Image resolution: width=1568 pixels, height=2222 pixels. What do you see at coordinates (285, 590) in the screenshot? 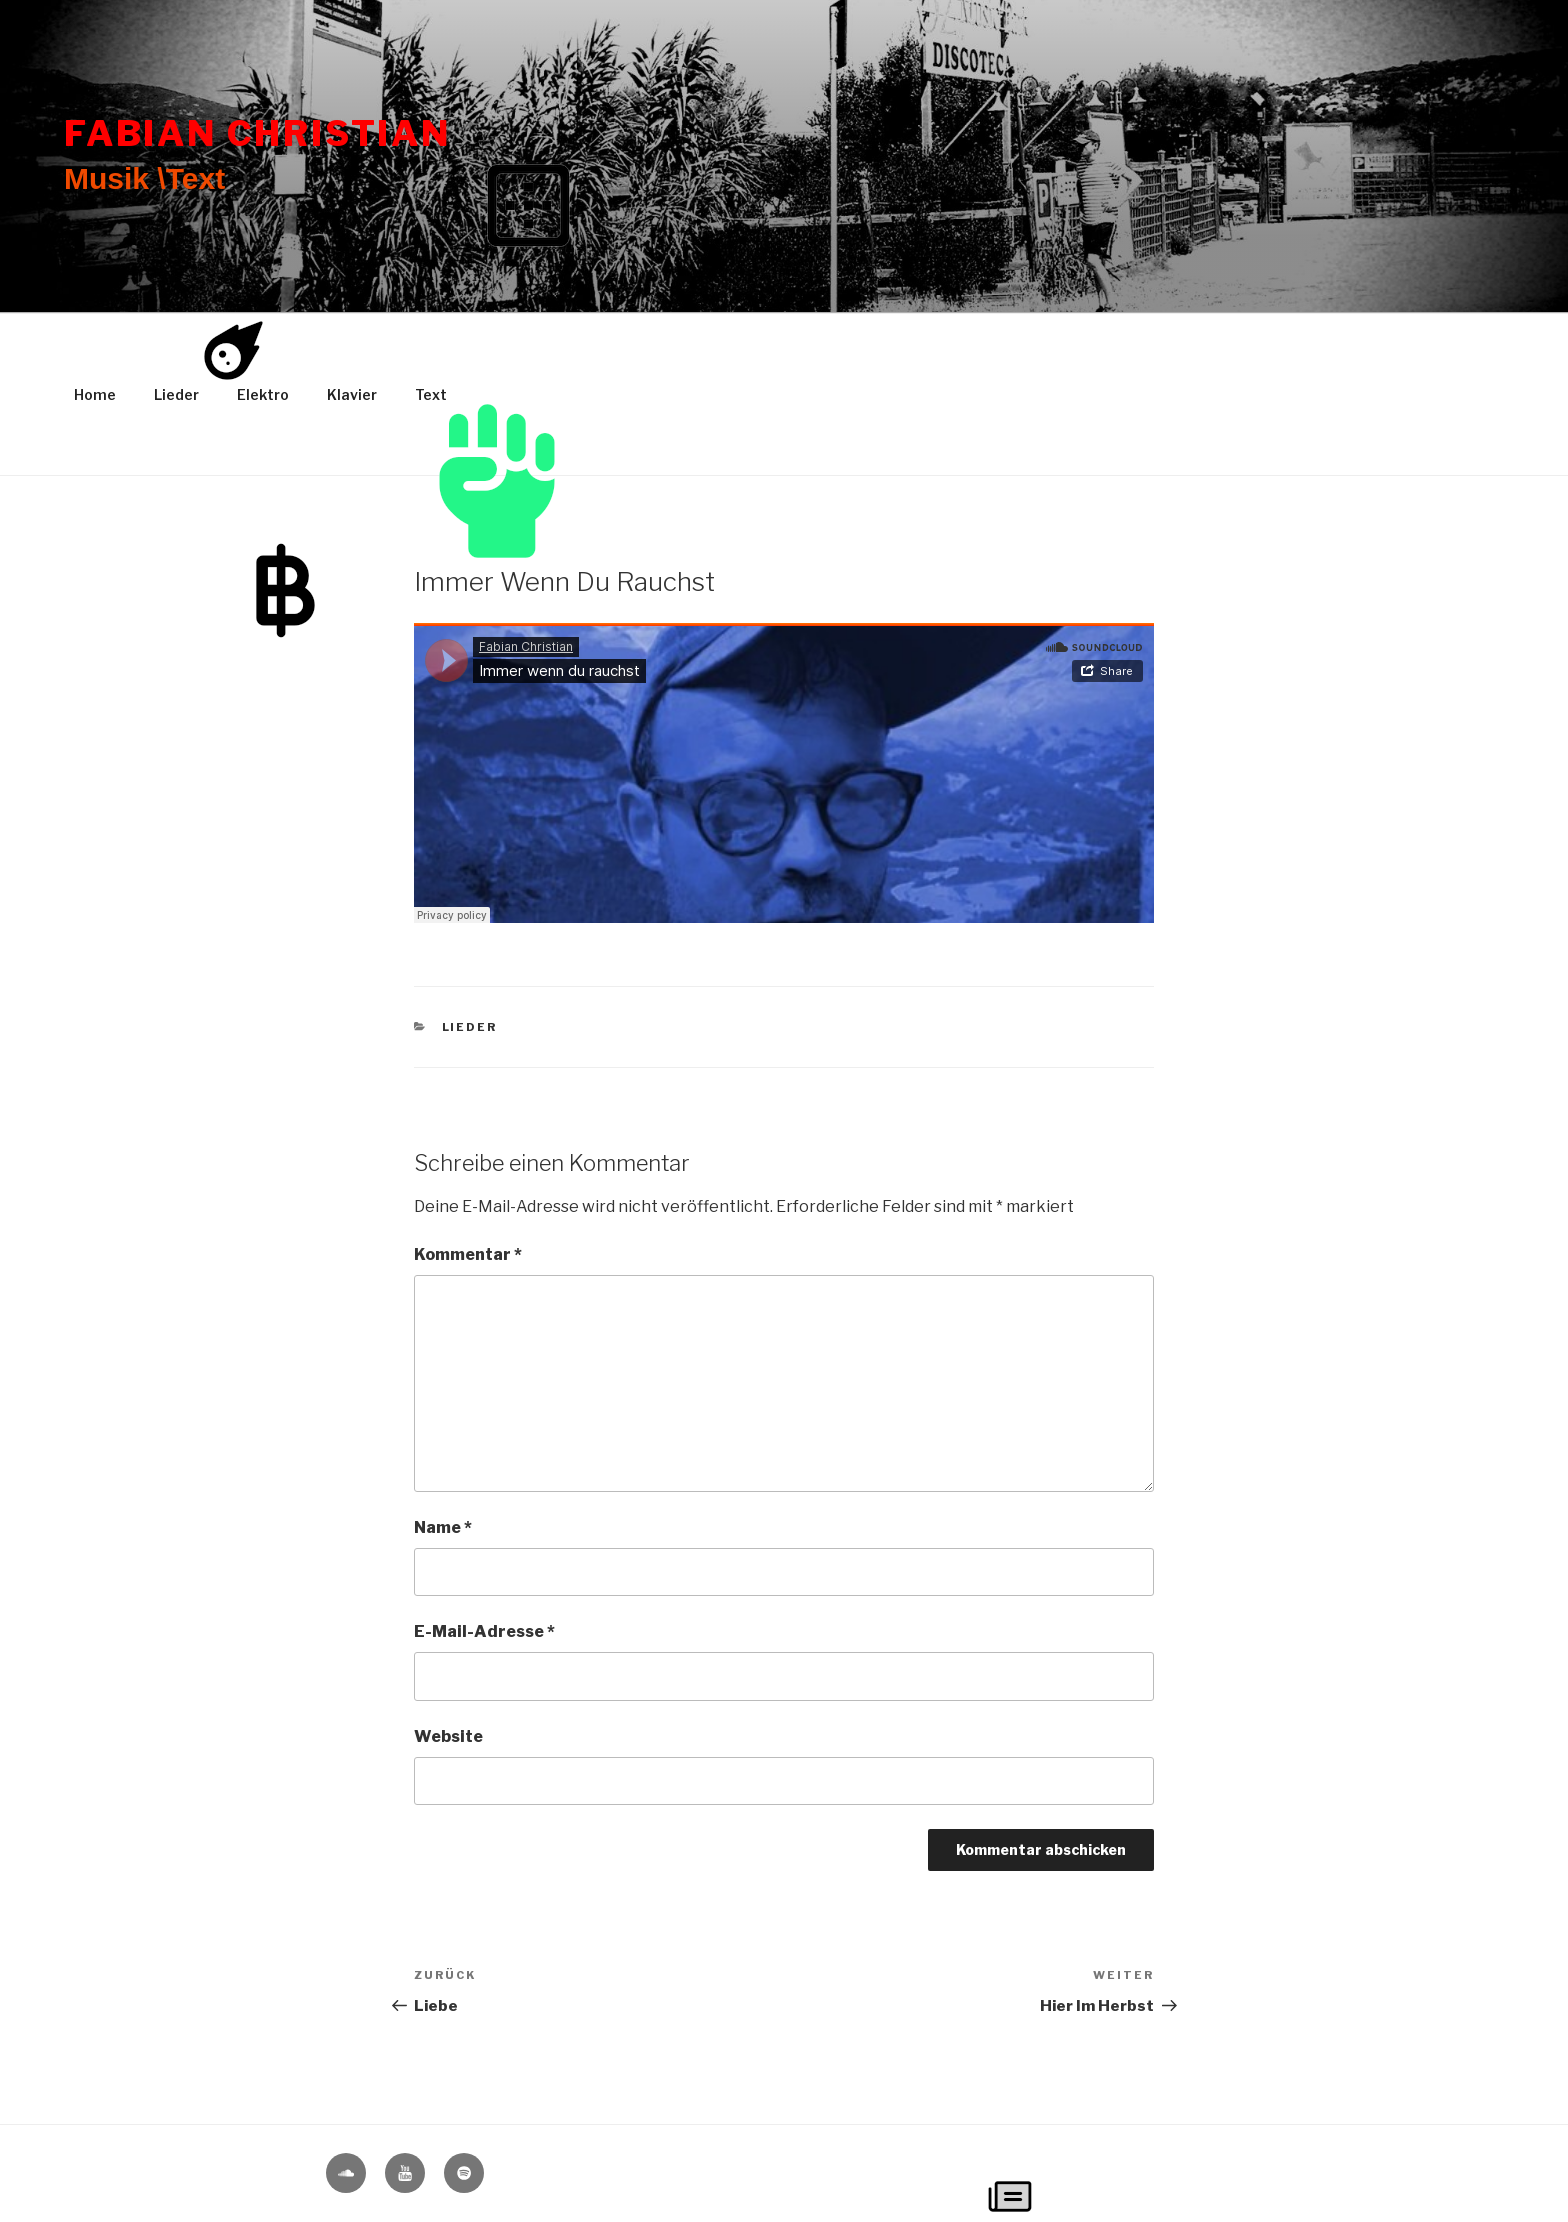
I see `indicates thai baht currency` at bounding box center [285, 590].